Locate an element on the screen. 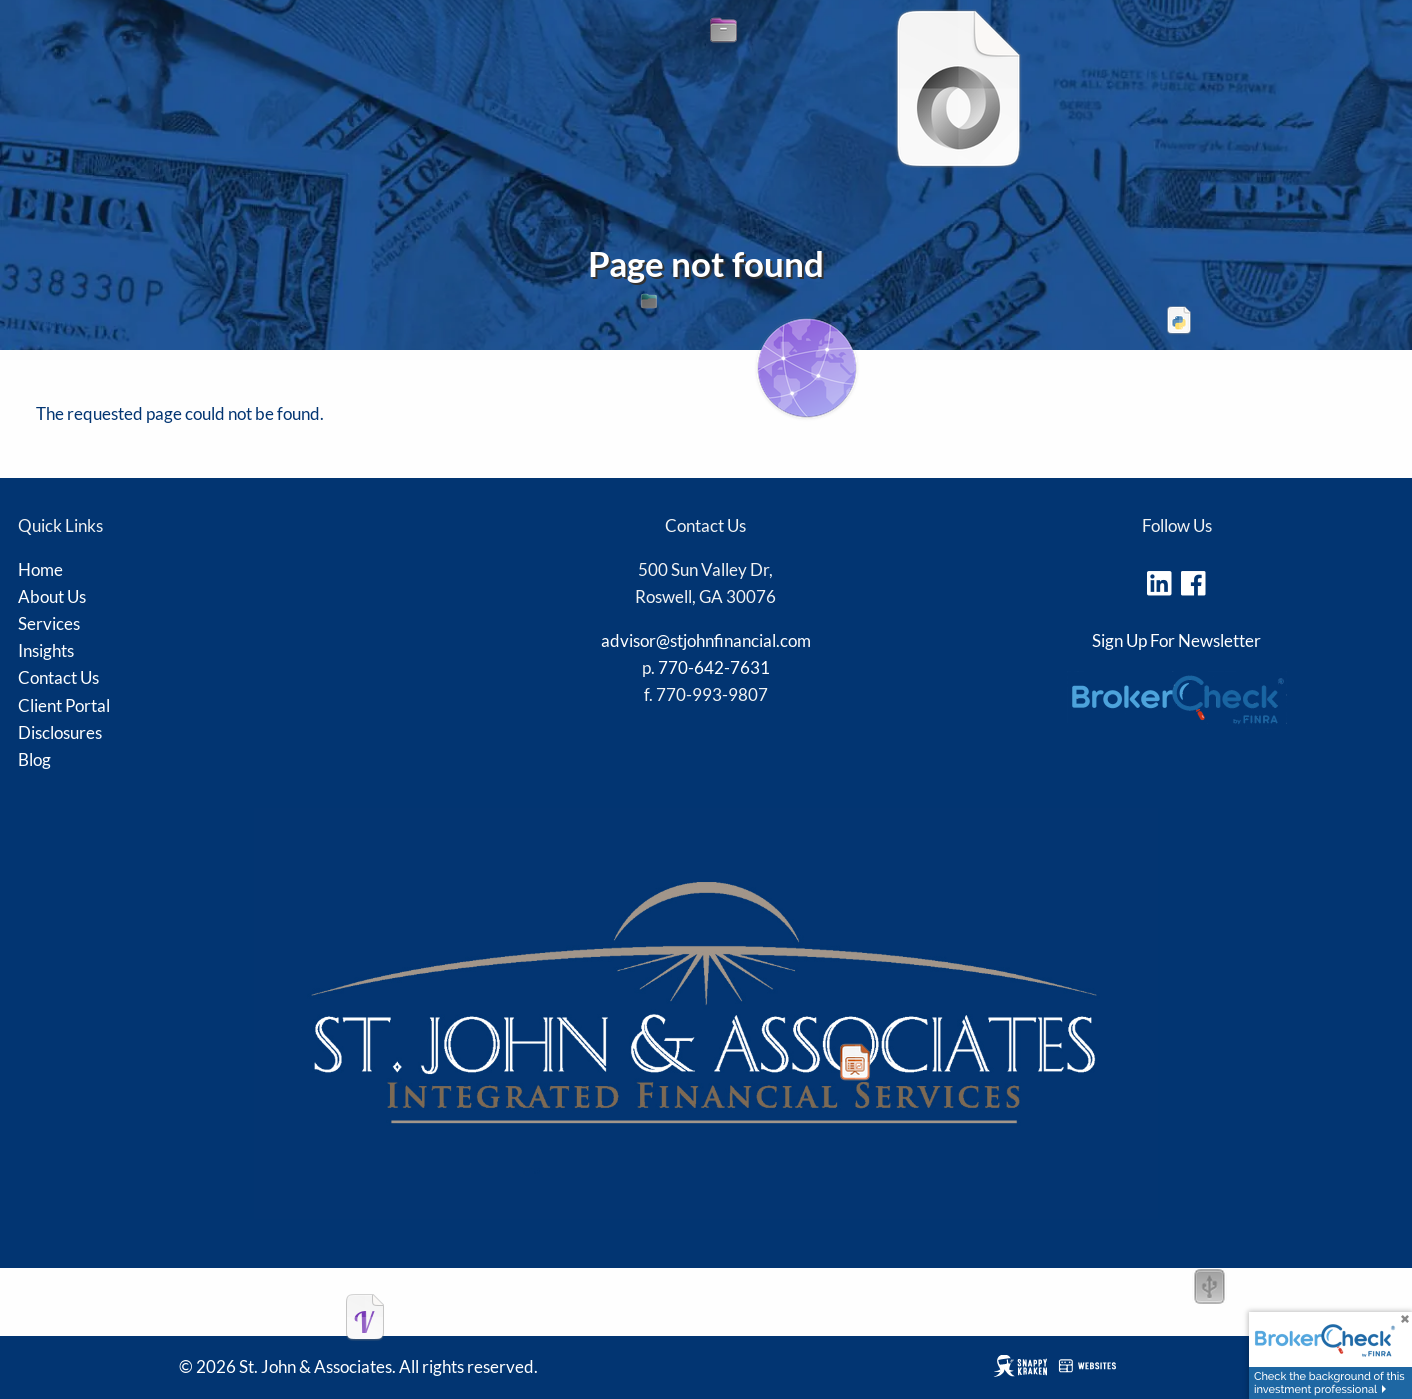 The height and width of the screenshot is (1399, 1412). drop file here to move into folder is located at coordinates (649, 301).